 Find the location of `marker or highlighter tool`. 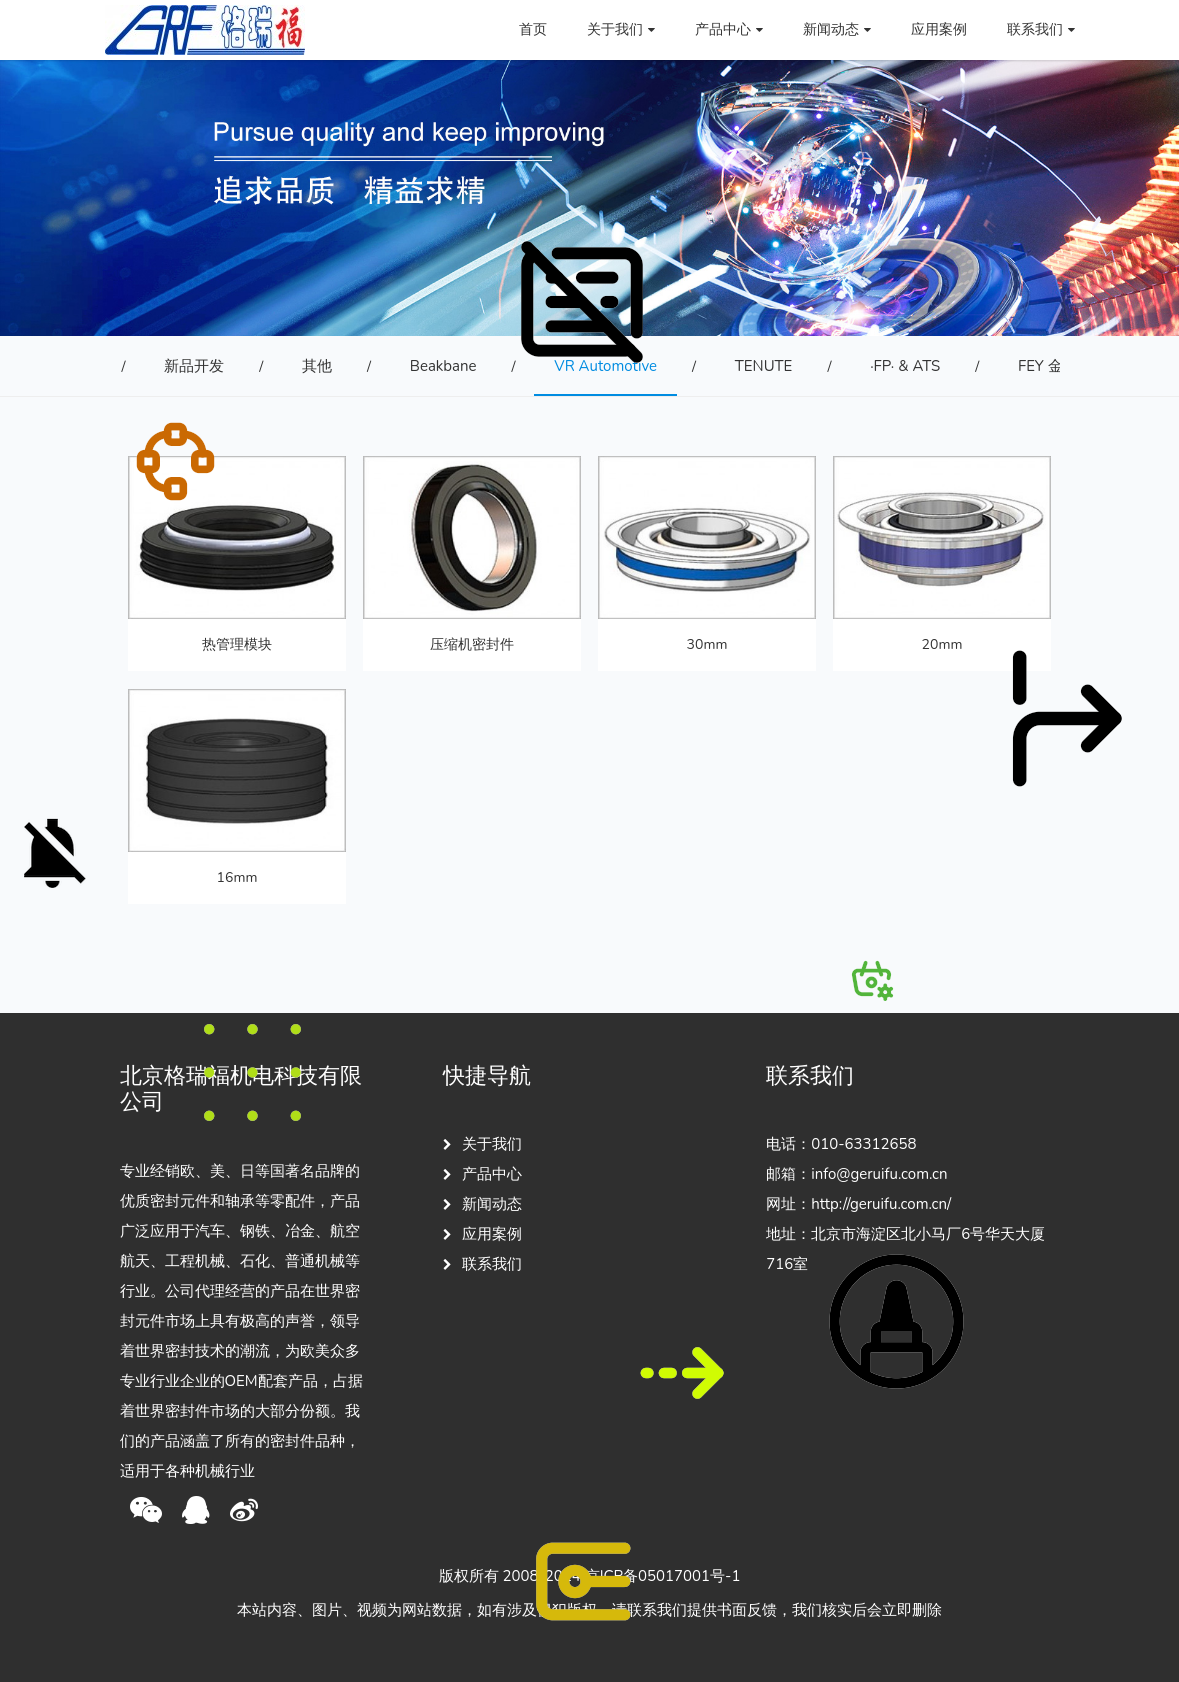

marker or highlighter tool is located at coordinates (896, 1321).